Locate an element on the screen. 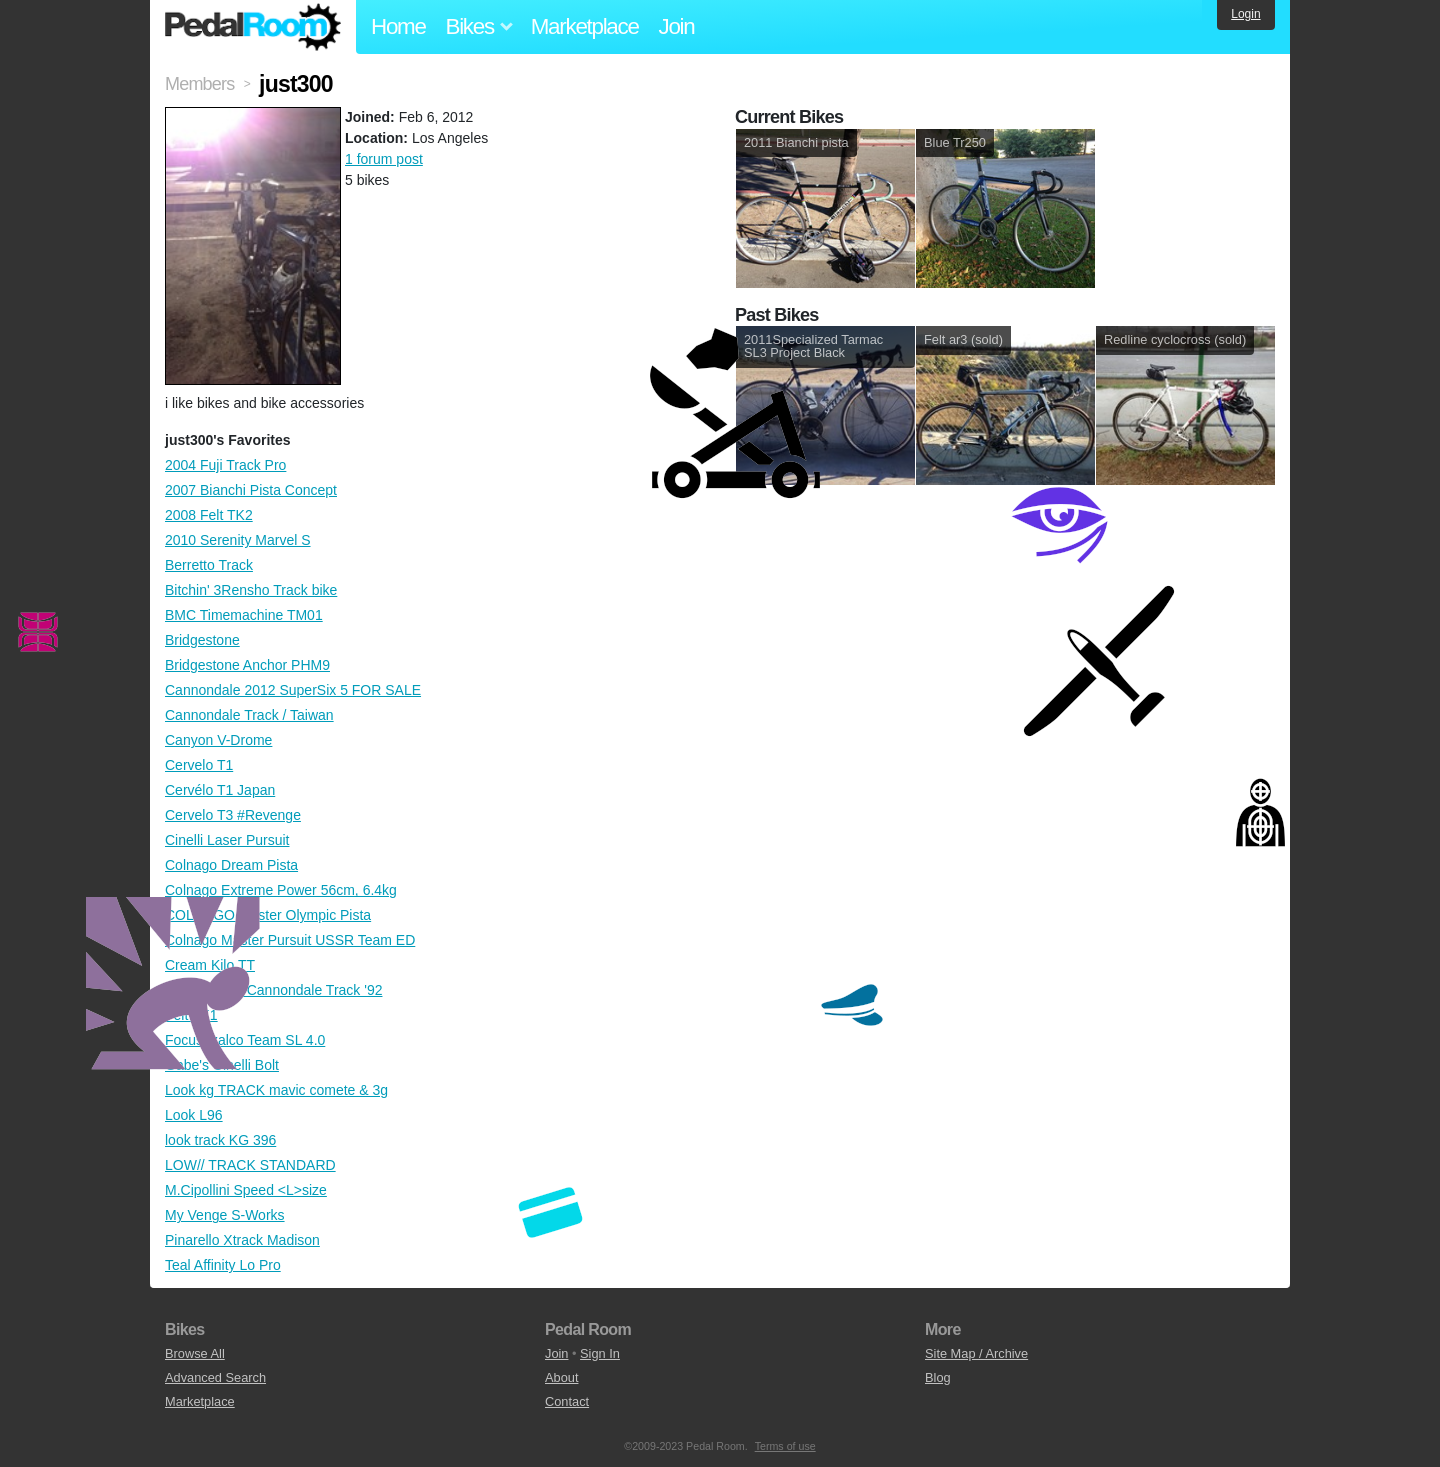 Image resolution: width=1440 pixels, height=1467 pixels. indicates oppression or overwhelming force in gameplay is located at coordinates (172, 984).